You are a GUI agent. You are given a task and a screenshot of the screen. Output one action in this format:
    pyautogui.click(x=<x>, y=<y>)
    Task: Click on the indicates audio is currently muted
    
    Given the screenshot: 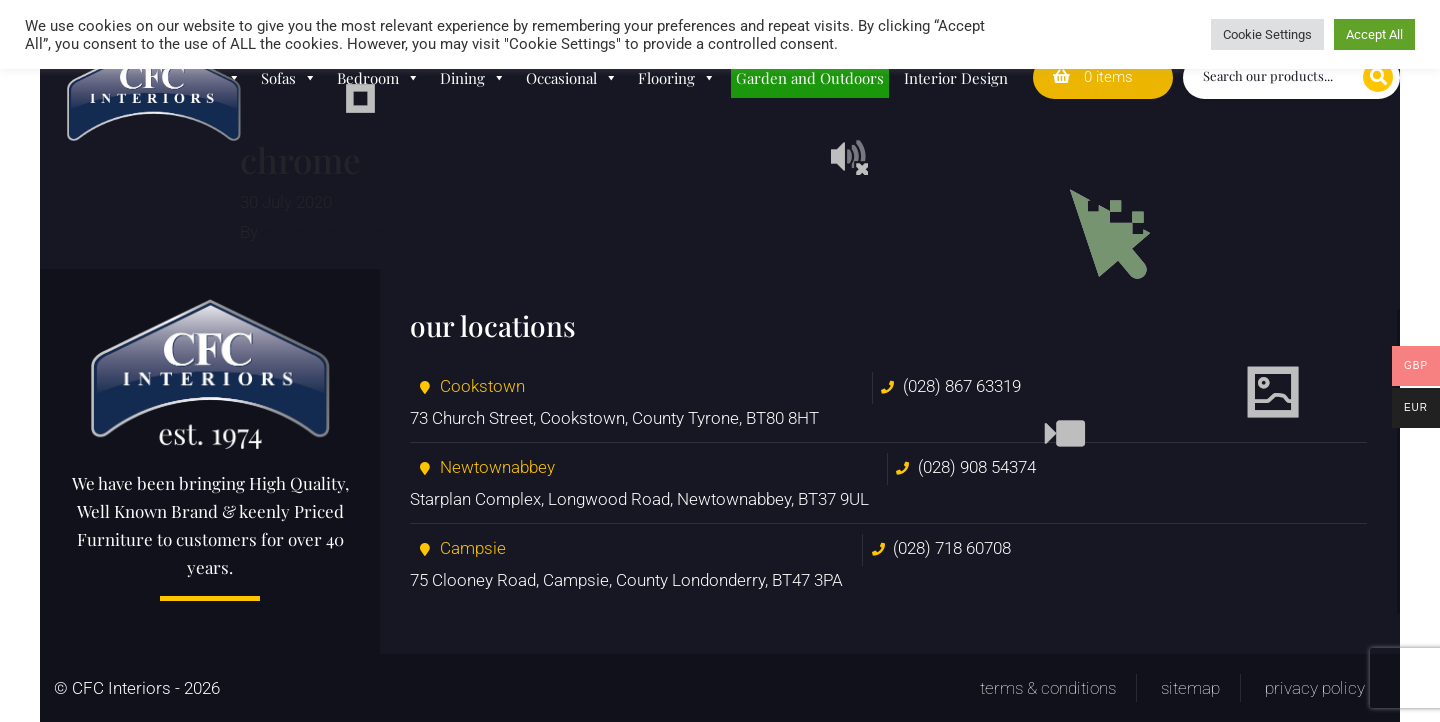 What is the action you would take?
    pyautogui.click(x=849, y=156)
    